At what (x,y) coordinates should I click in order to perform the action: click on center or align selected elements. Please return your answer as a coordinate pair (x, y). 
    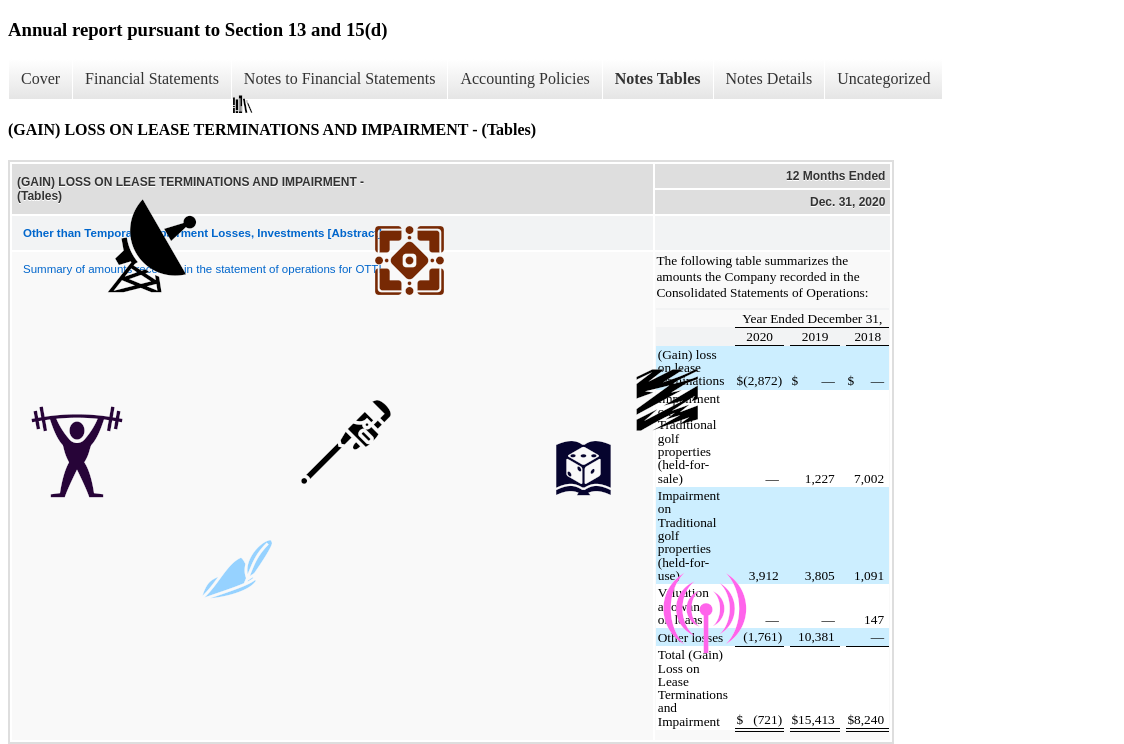
    Looking at the image, I should click on (409, 260).